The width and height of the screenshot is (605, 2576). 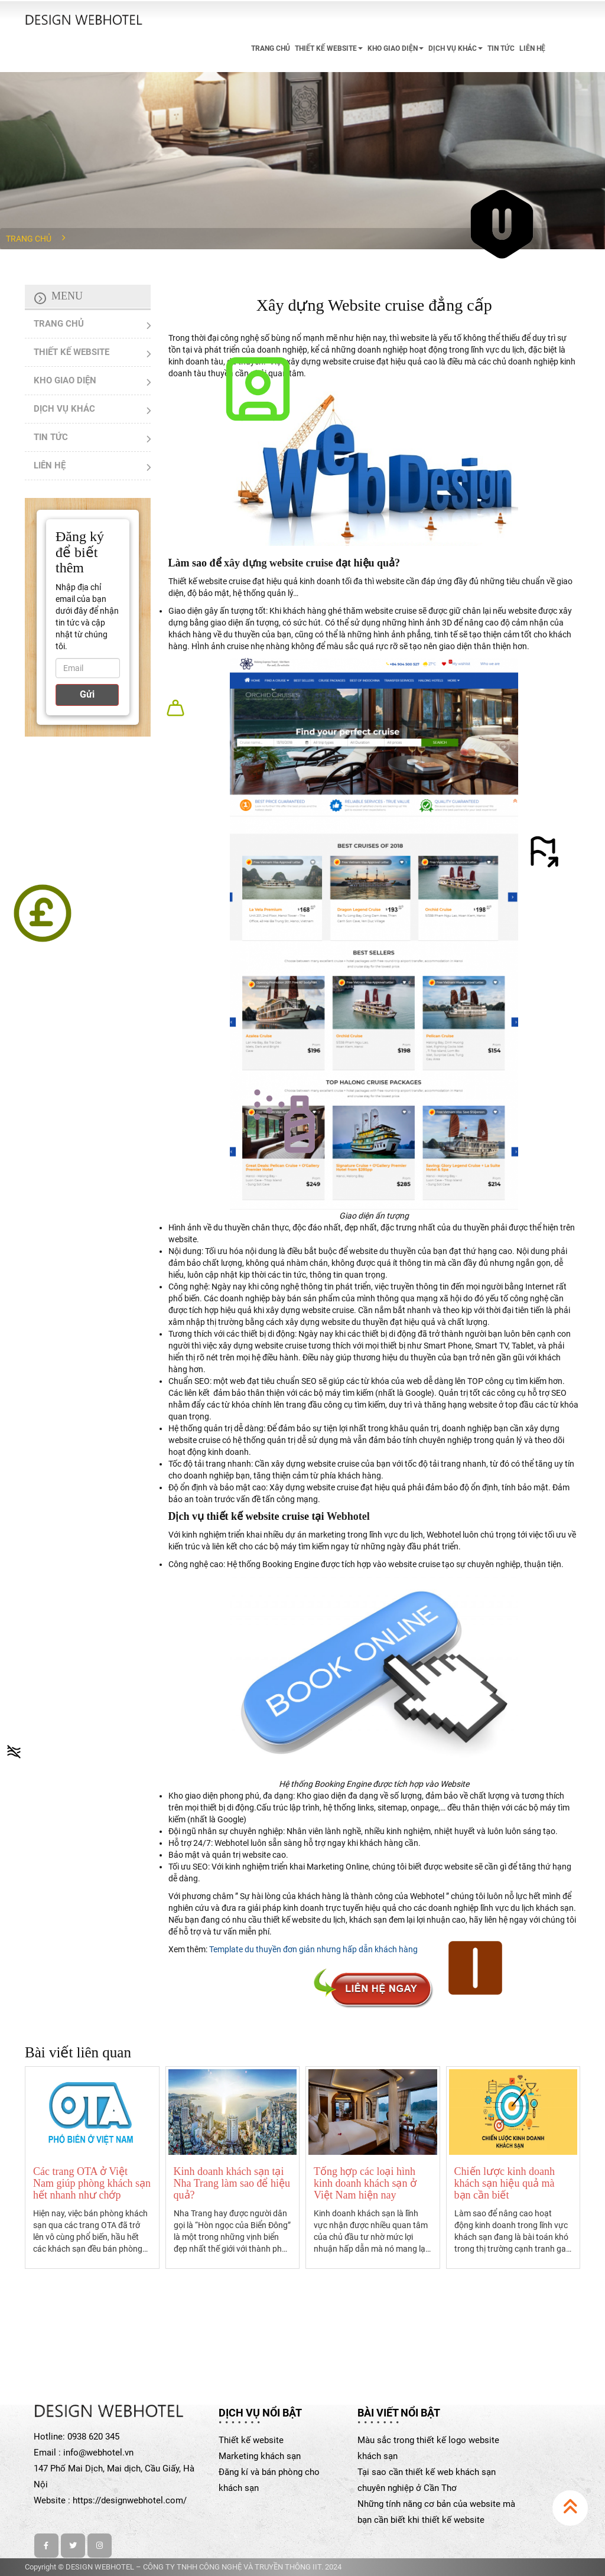 What do you see at coordinates (543, 851) in the screenshot?
I see `share a flagged item or report` at bounding box center [543, 851].